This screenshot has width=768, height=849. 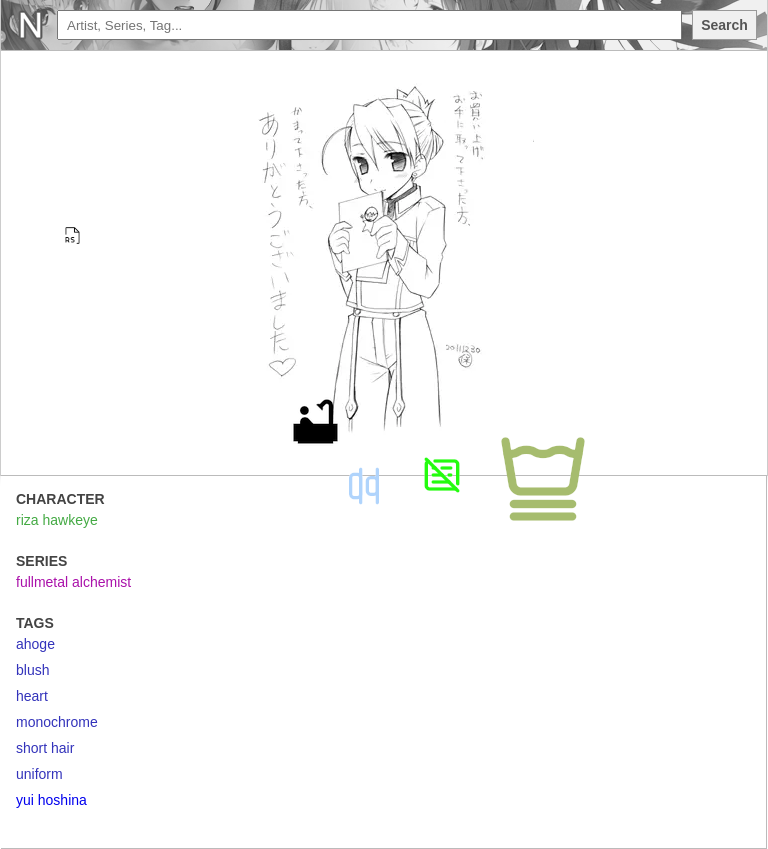 I want to click on indicates bathroom amenities available, so click(x=315, y=421).